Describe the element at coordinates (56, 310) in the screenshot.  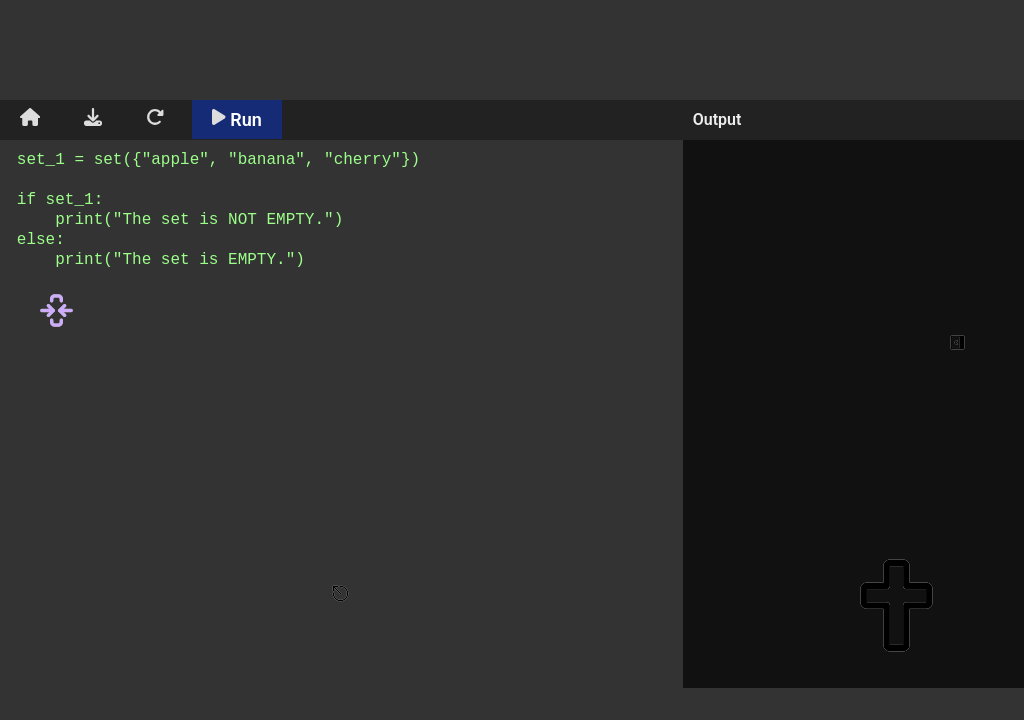
I see `narrow the viewport width` at that location.